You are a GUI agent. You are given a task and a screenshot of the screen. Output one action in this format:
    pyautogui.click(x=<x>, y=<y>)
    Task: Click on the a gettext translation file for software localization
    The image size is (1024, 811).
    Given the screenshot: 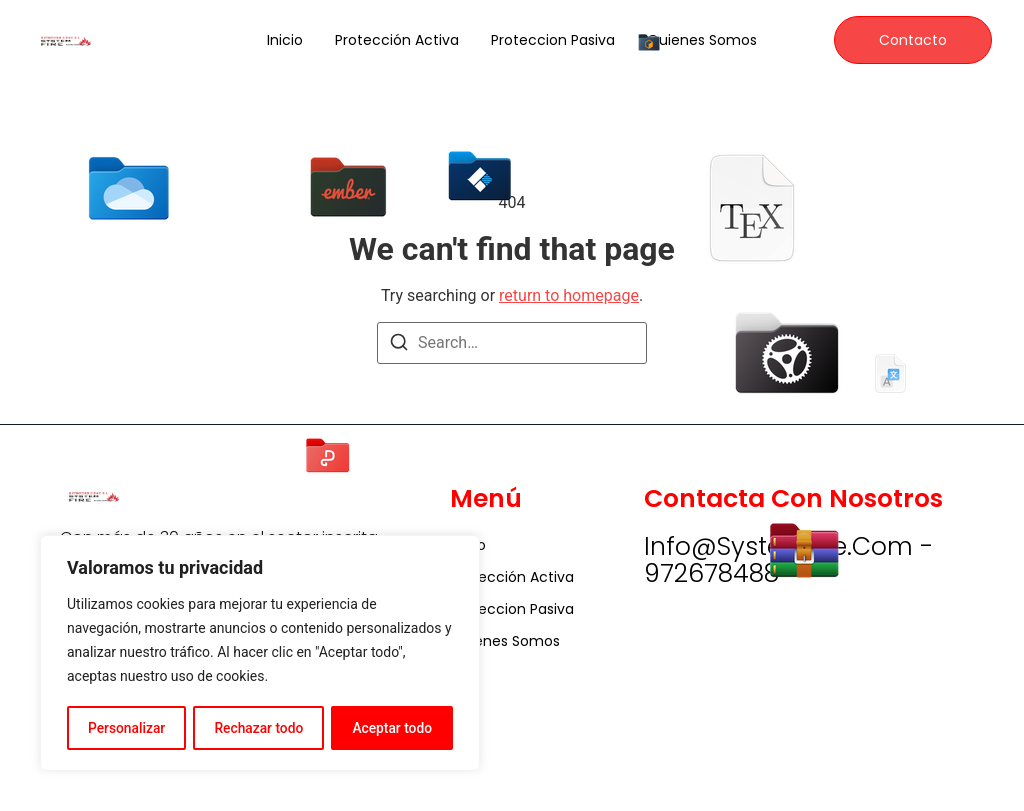 What is the action you would take?
    pyautogui.click(x=890, y=373)
    